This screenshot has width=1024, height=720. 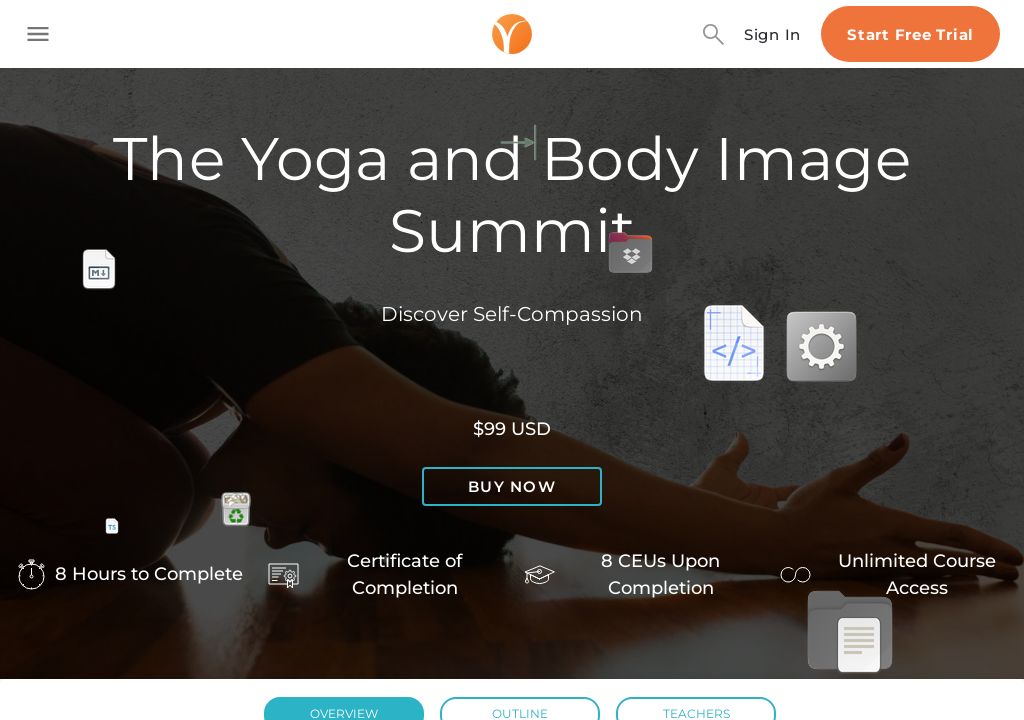 I want to click on indicates the trash bin contains deleted items, so click(x=236, y=509).